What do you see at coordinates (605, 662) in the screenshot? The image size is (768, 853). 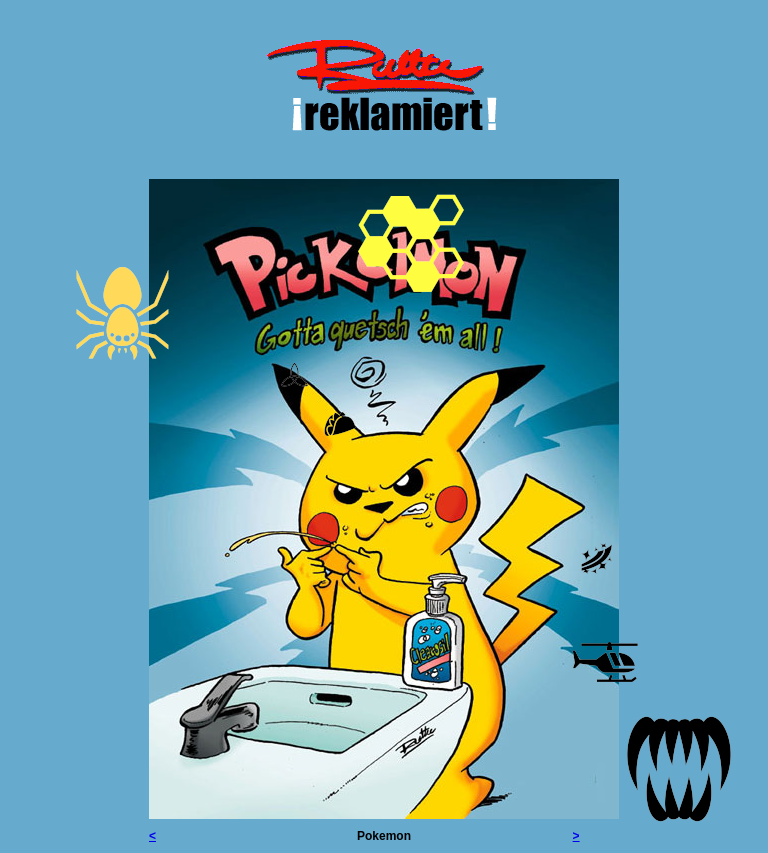 I see `access helicopter or aerial transport options` at bounding box center [605, 662].